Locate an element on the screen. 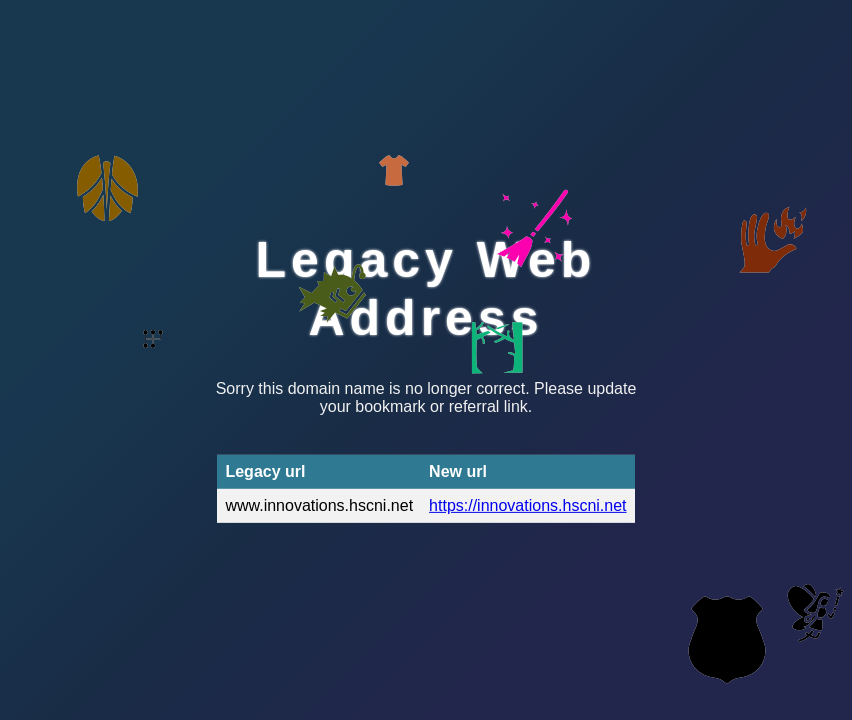 The image size is (852, 720). browse clothing or apparel items is located at coordinates (394, 170).